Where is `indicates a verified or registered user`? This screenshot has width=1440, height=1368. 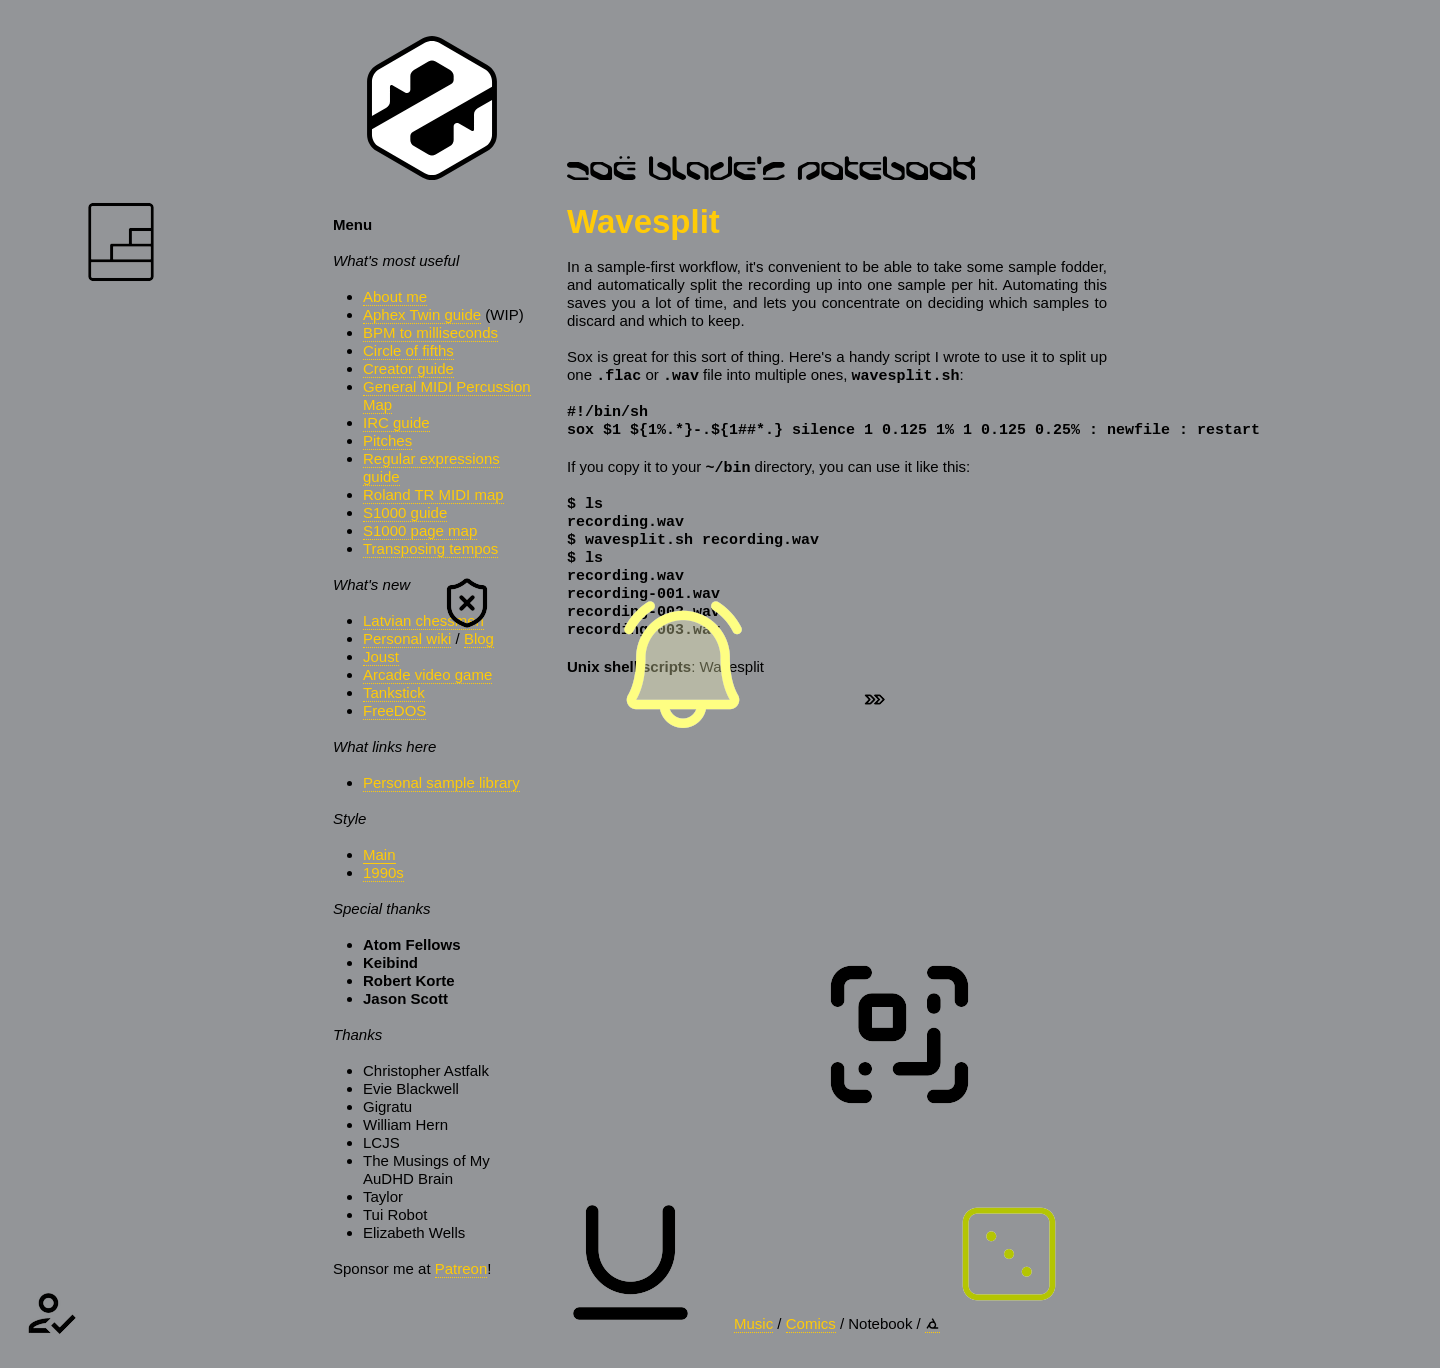
indicates a verified or registered user is located at coordinates (51, 1313).